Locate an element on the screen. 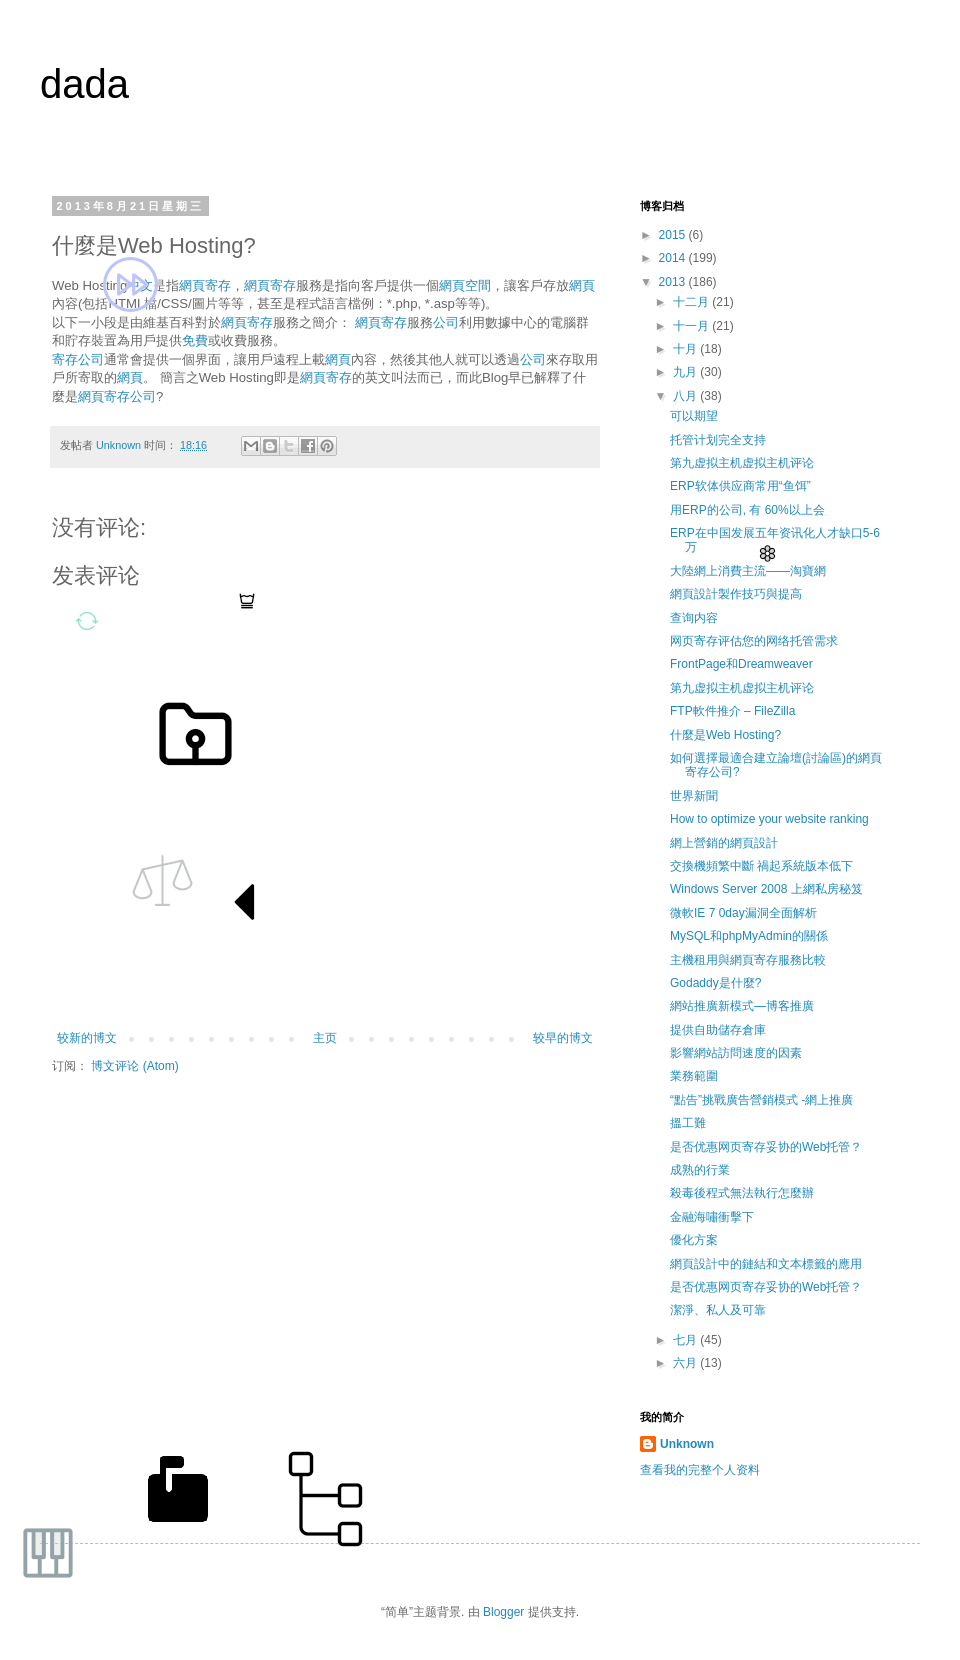 Image resolution: width=960 pixels, height=1660 pixels. view hierarchical folder structure is located at coordinates (322, 1499).